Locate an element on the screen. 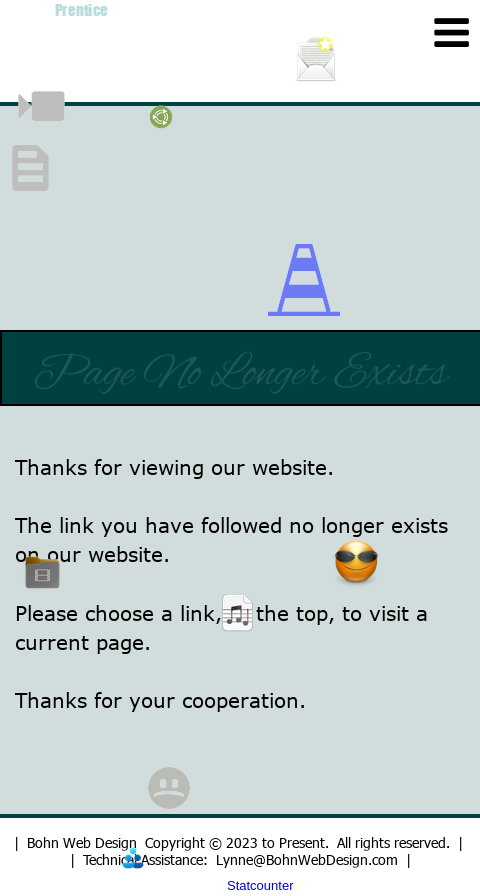  open VLC media player is located at coordinates (304, 280).